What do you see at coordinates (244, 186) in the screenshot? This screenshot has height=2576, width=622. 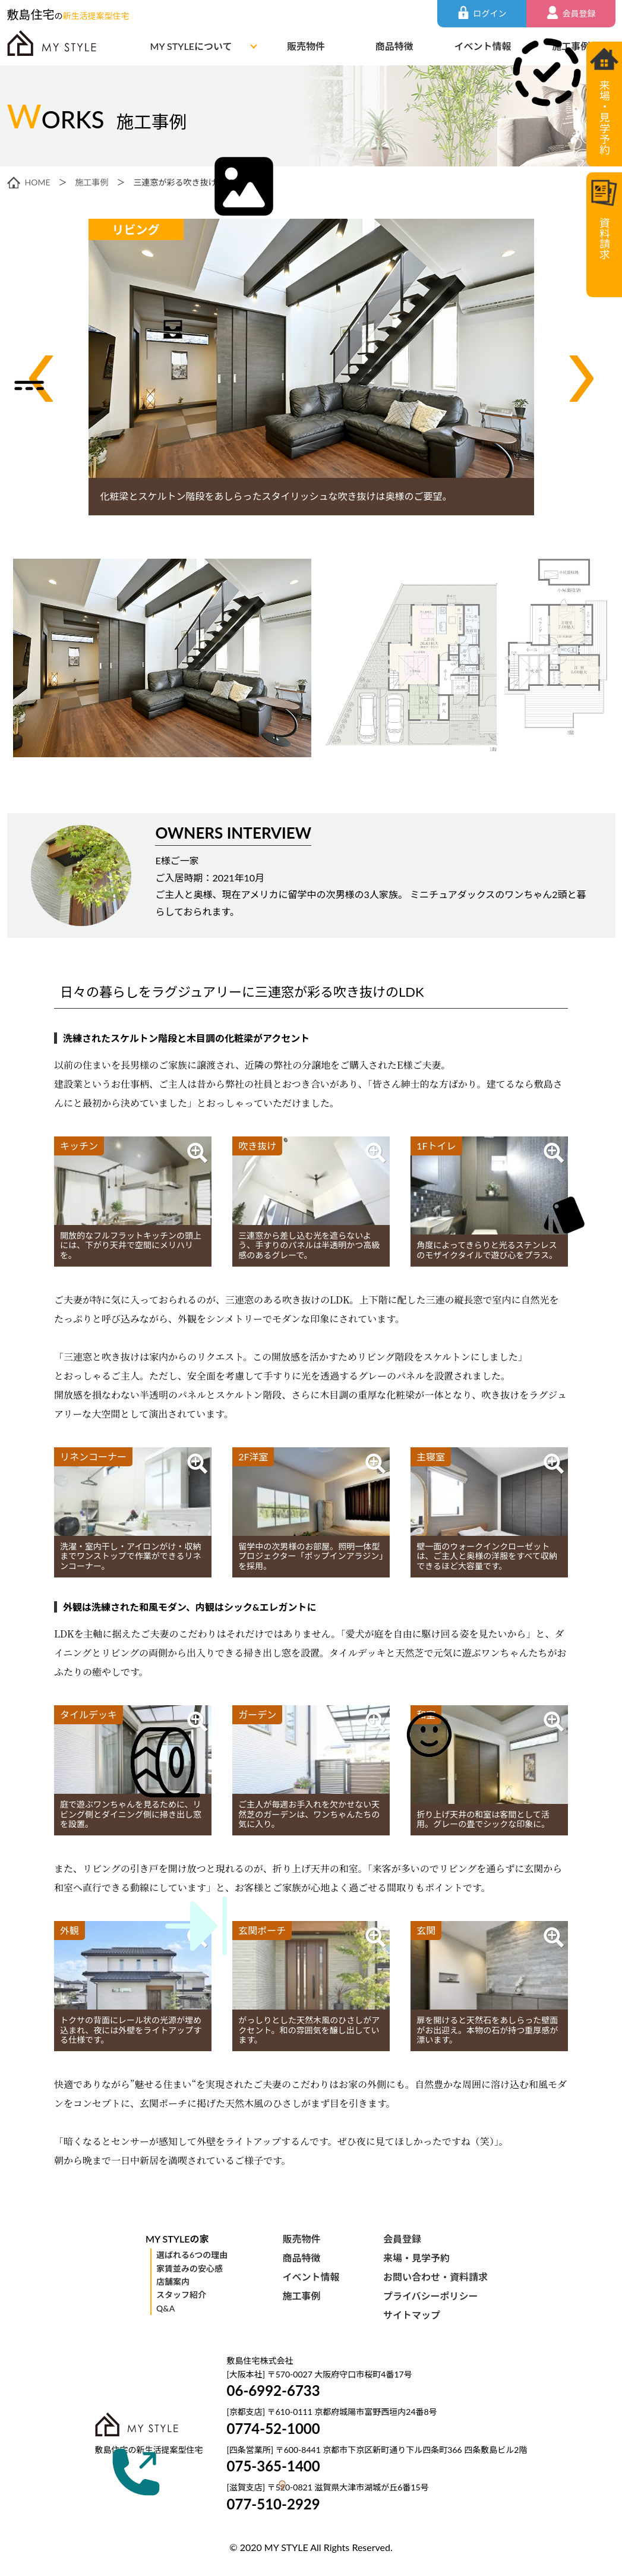 I see `view image or photo` at bounding box center [244, 186].